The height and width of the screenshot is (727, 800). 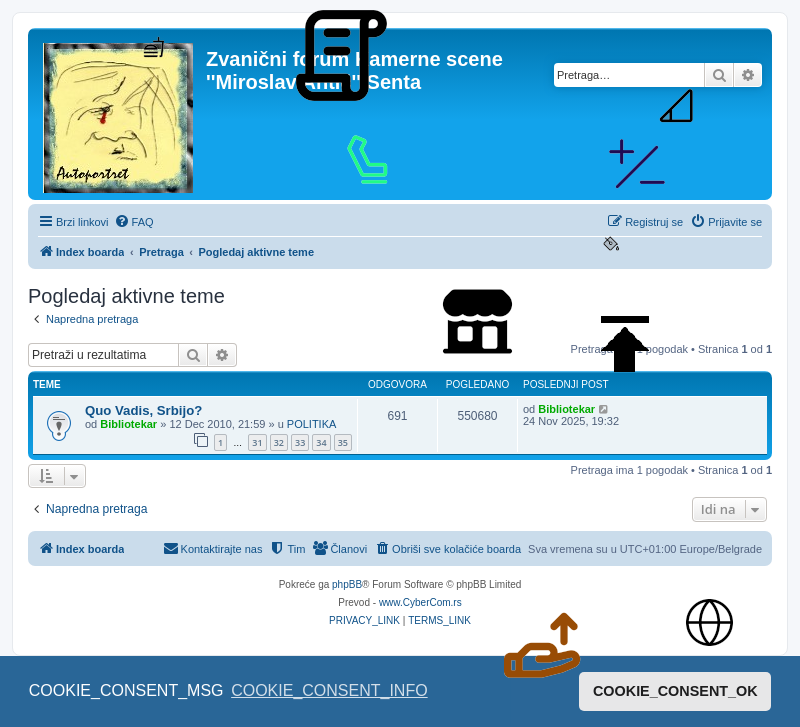 What do you see at coordinates (154, 47) in the screenshot?
I see `find nearby fast food restaurants` at bounding box center [154, 47].